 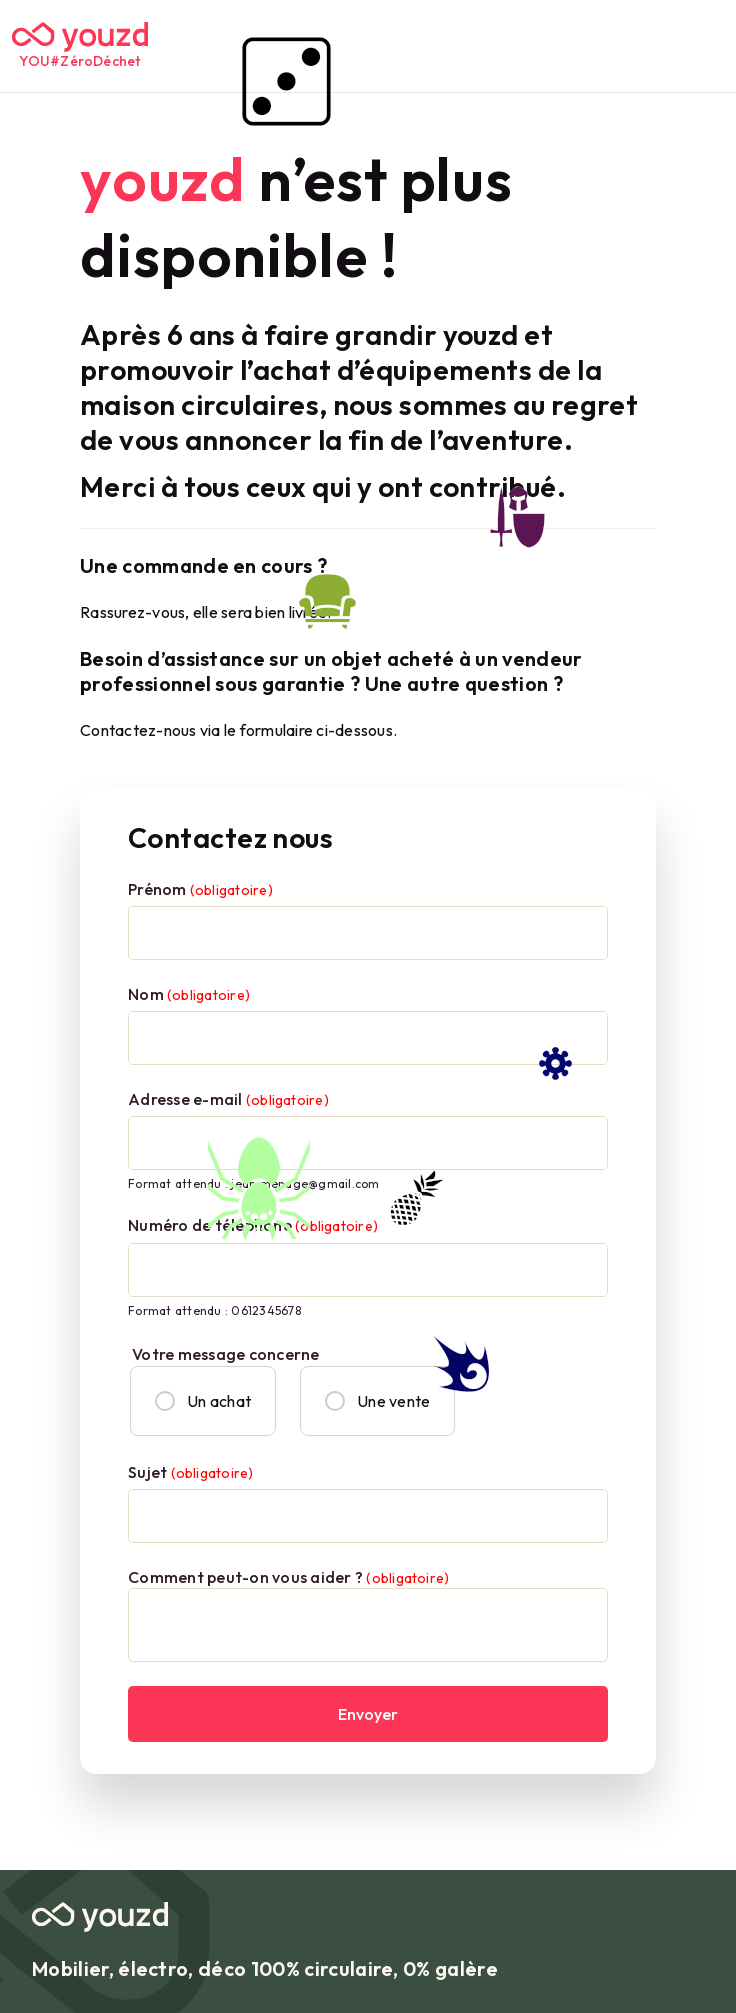 I want to click on roll dice or randomize selection, so click(x=286, y=81).